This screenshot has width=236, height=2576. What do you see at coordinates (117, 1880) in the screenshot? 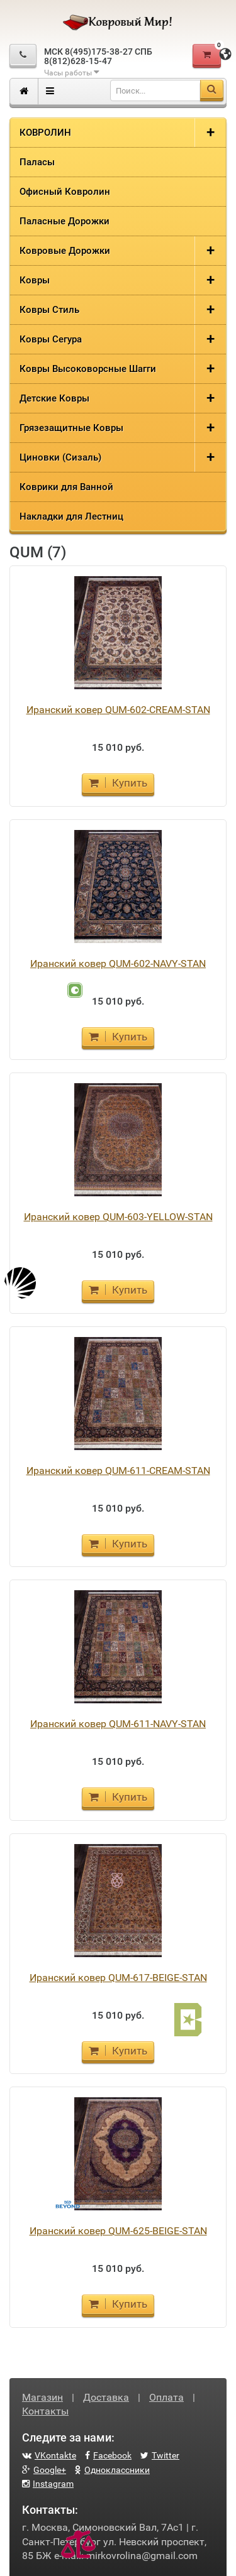
I see `raspberry pi brand logo` at bounding box center [117, 1880].